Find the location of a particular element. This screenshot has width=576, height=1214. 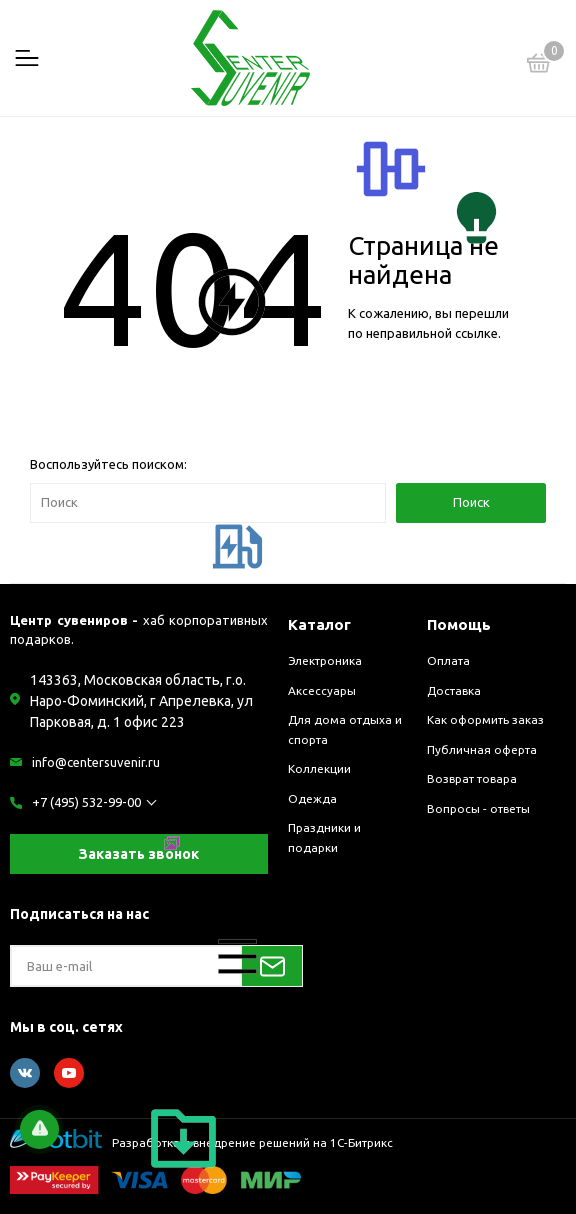

view multiple images or photo gallery is located at coordinates (172, 843).